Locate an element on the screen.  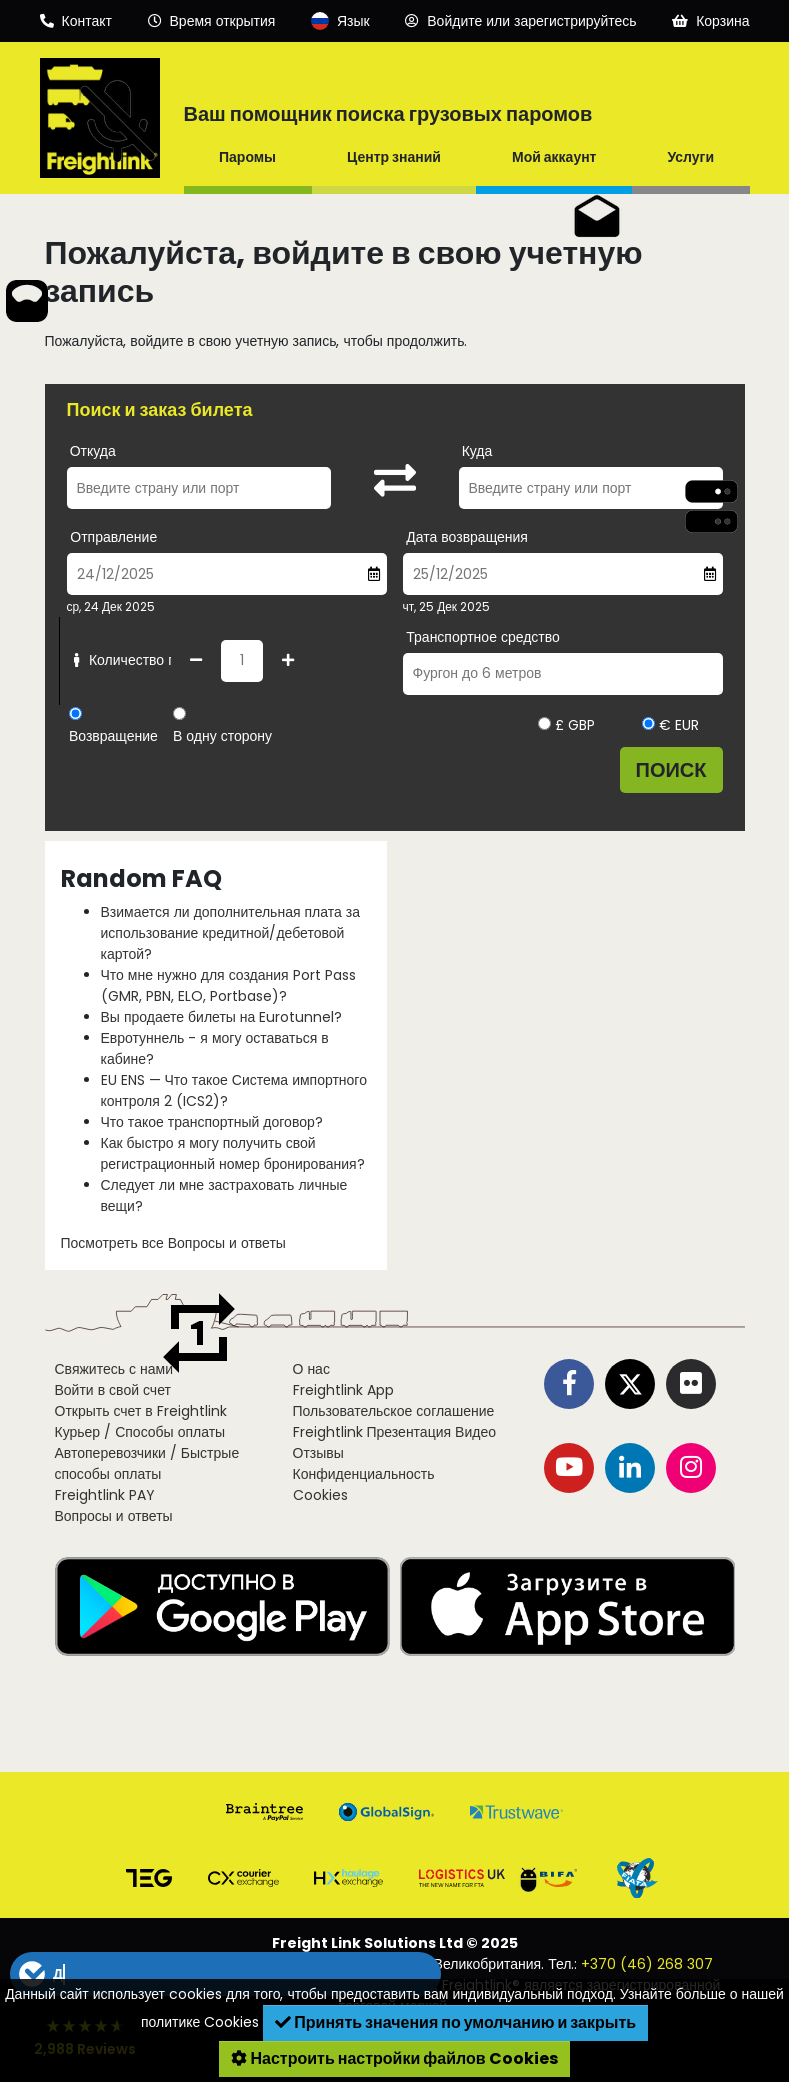
repeat current track once is located at coordinates (199, 1333).